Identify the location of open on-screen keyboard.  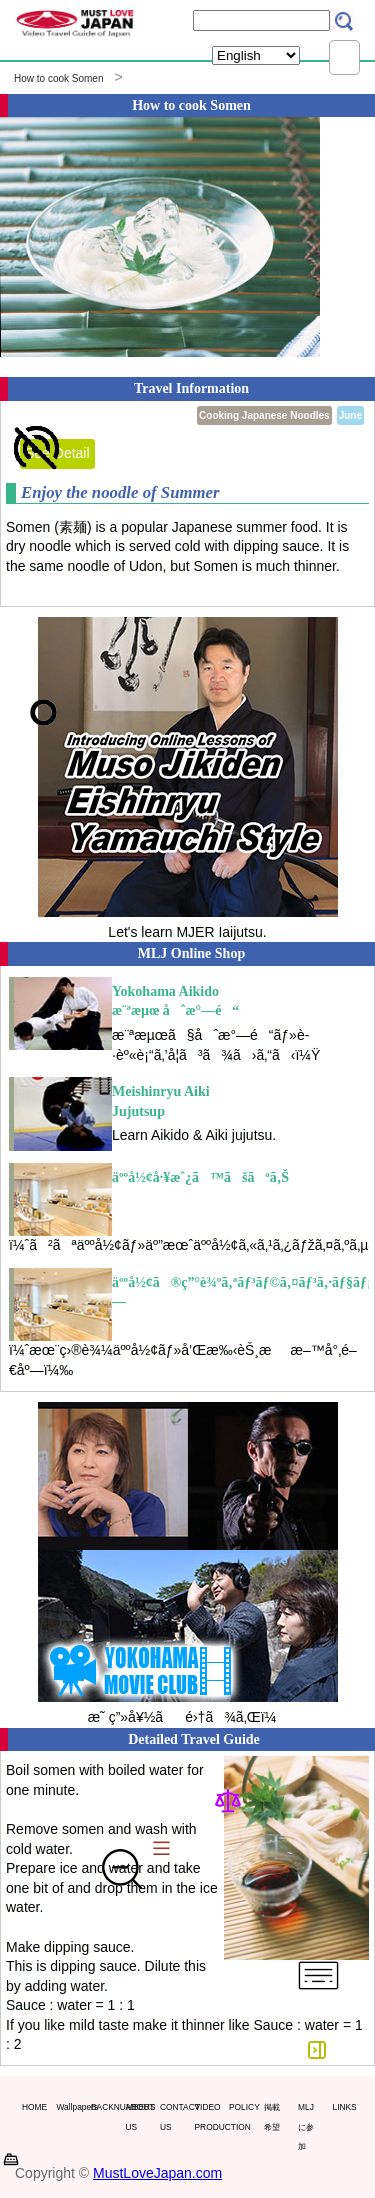
(318, 1975).